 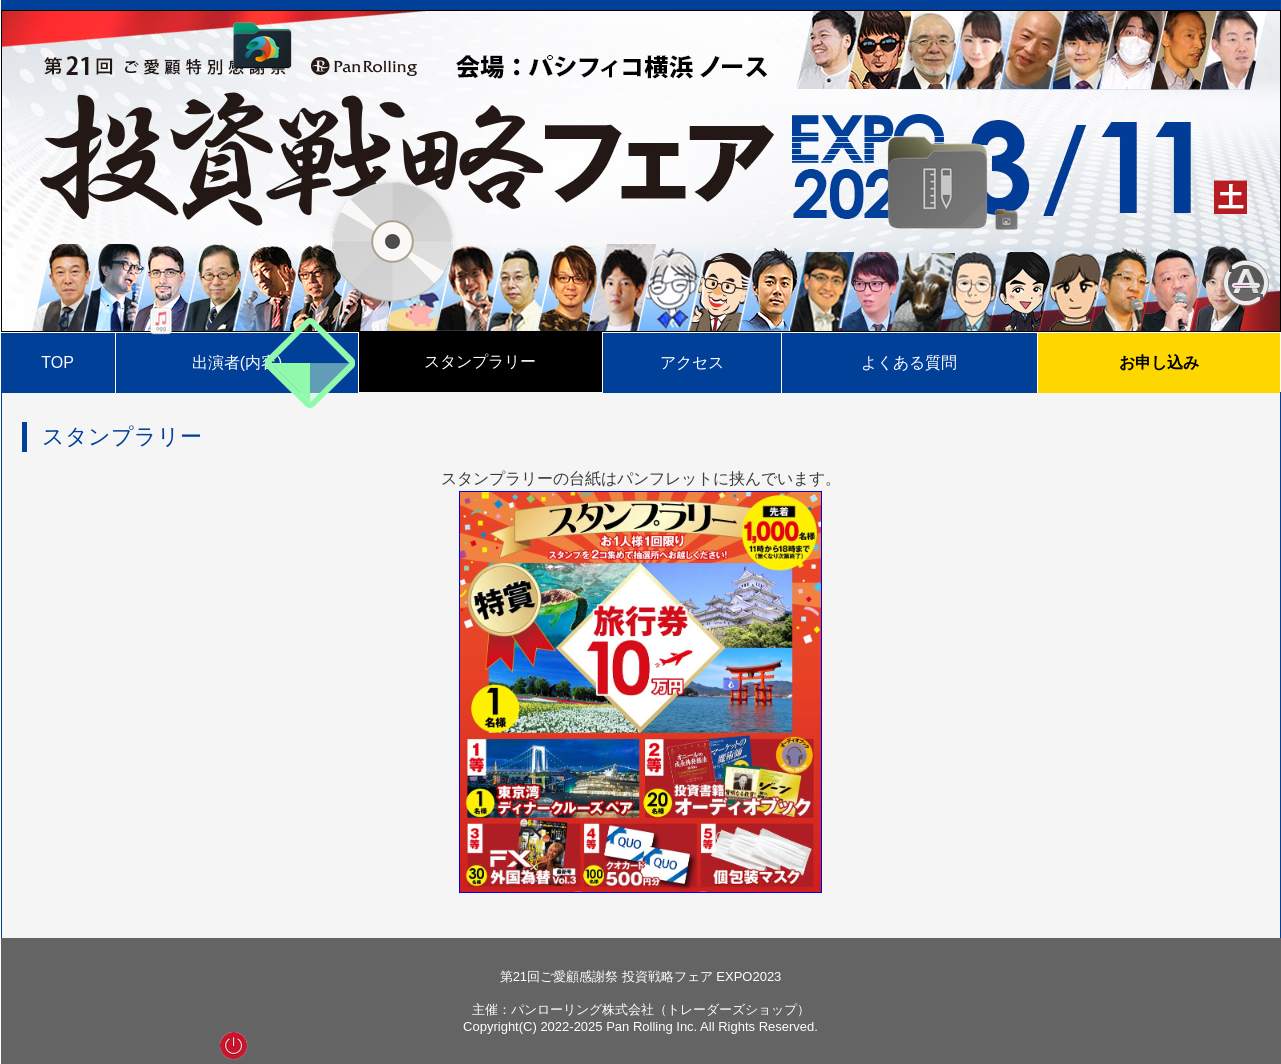 I want to click on check for available system updates, so click(x=1246, y=283).